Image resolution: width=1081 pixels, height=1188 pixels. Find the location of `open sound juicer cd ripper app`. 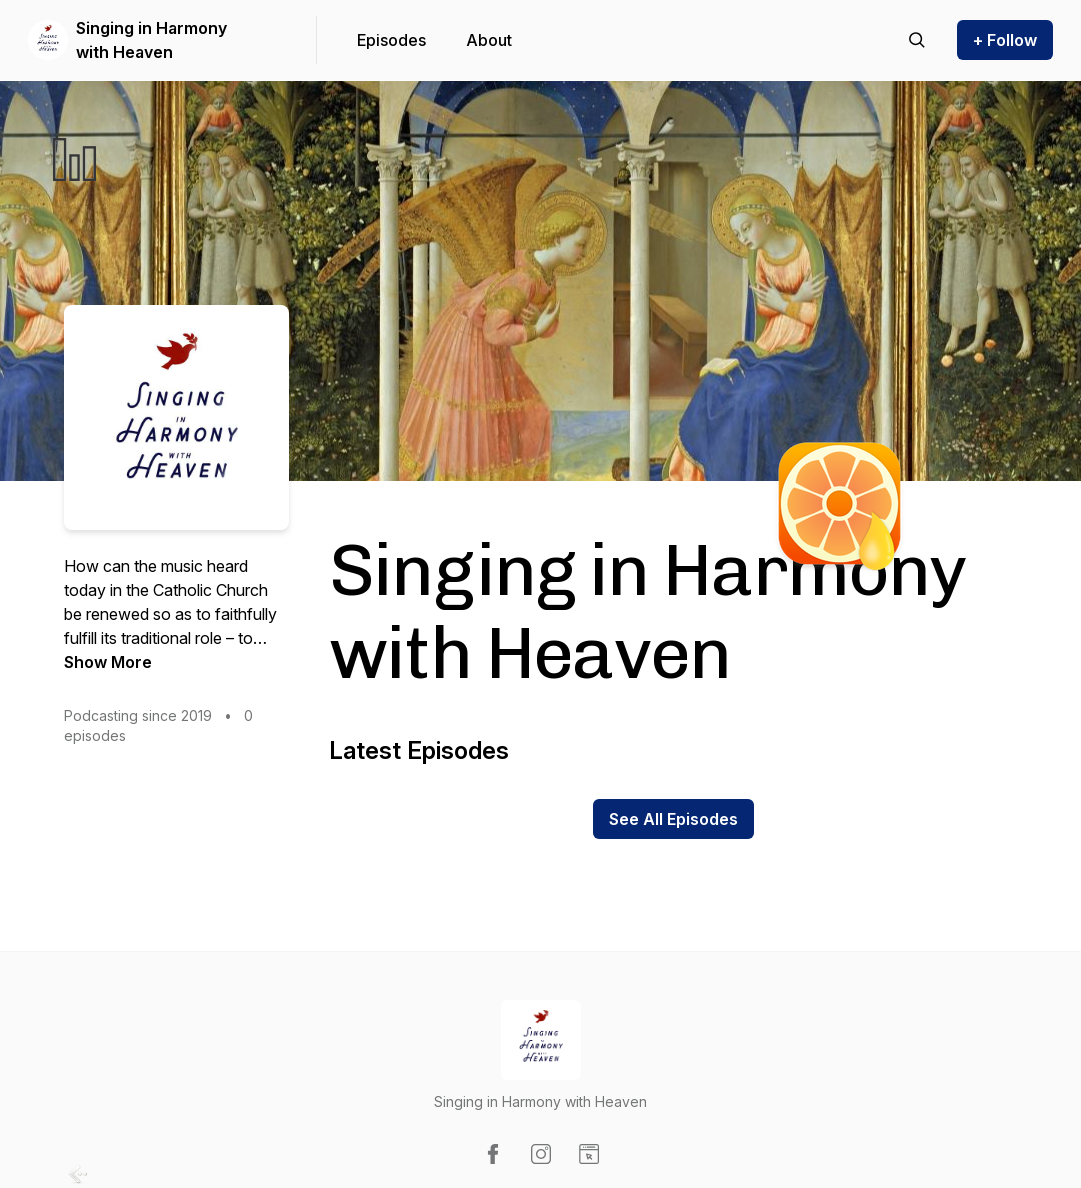

open sound juicer cd ripper app is located at coordinates (839, 503).